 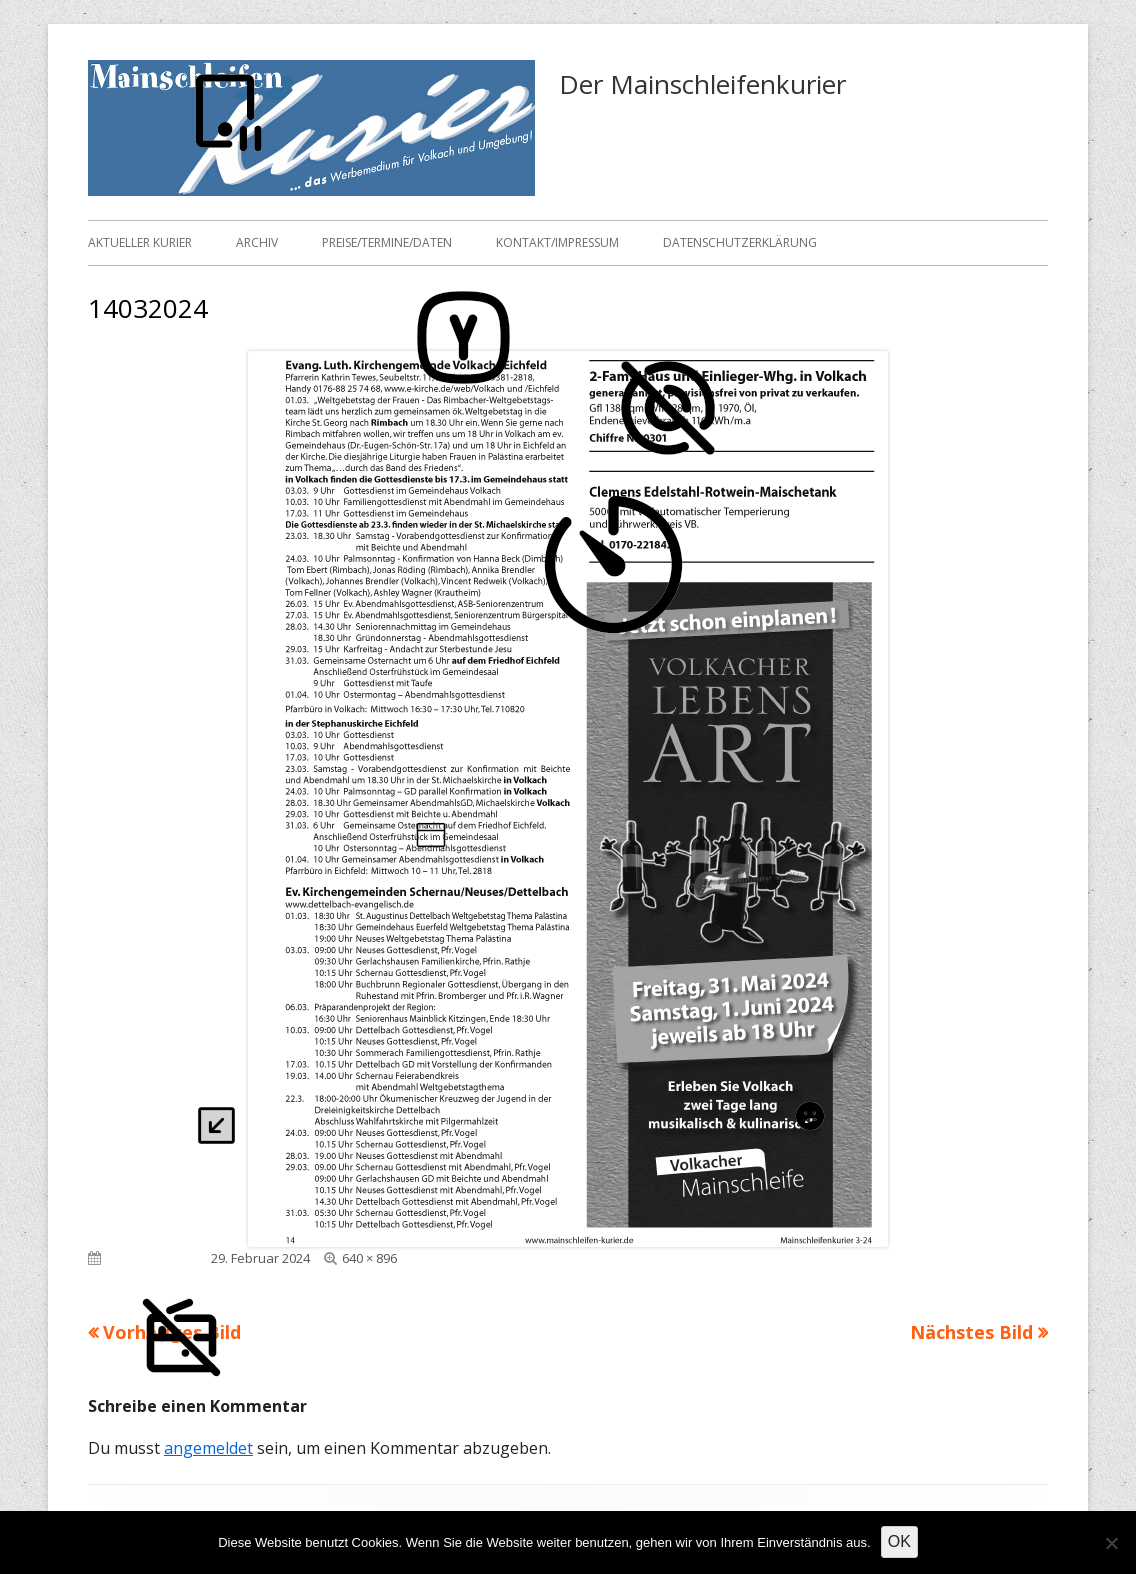 What do you see at coordinates (225, 111) in the screenshot?
I see `pause media playback on tablet device` at bounding box center [225, 111].